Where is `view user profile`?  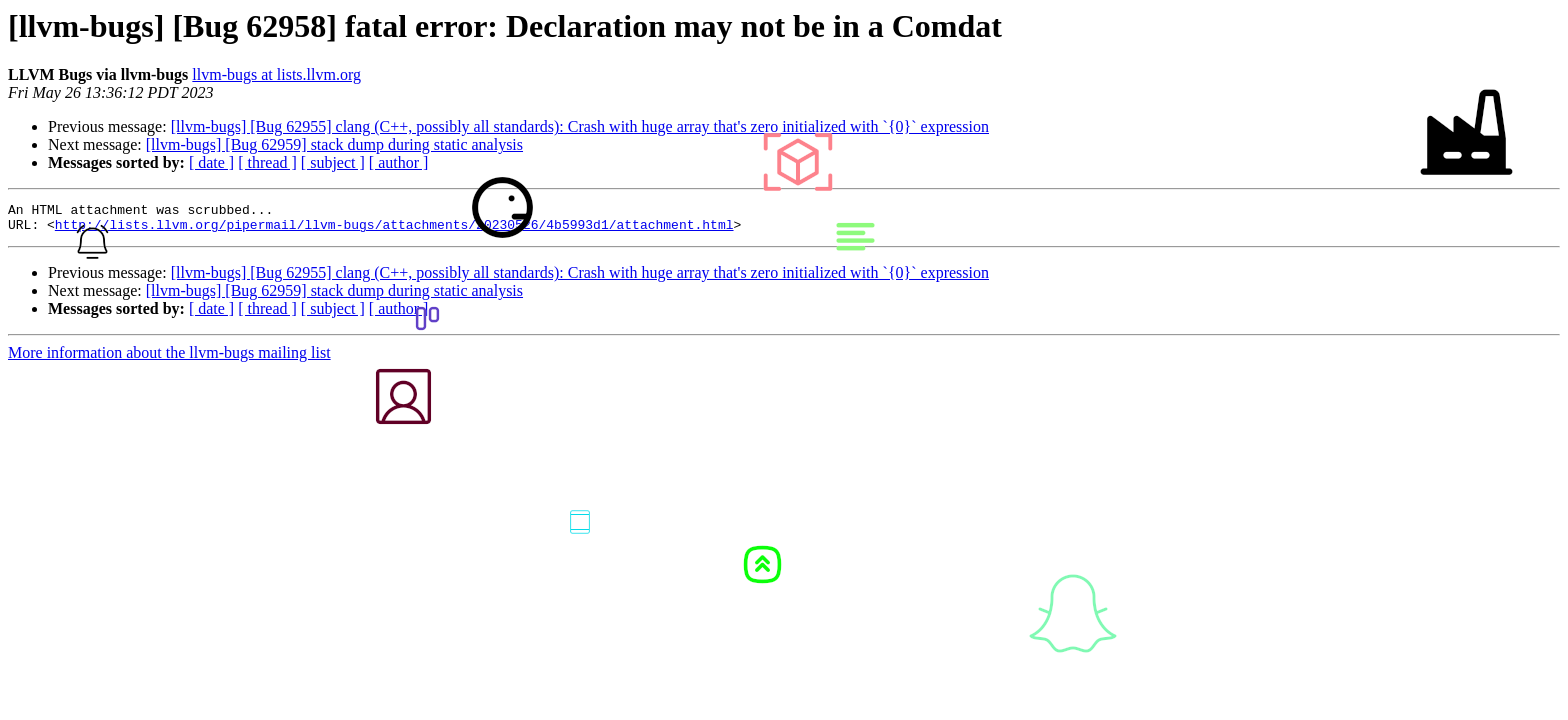
view user profile is located at coordinates (403, 396).